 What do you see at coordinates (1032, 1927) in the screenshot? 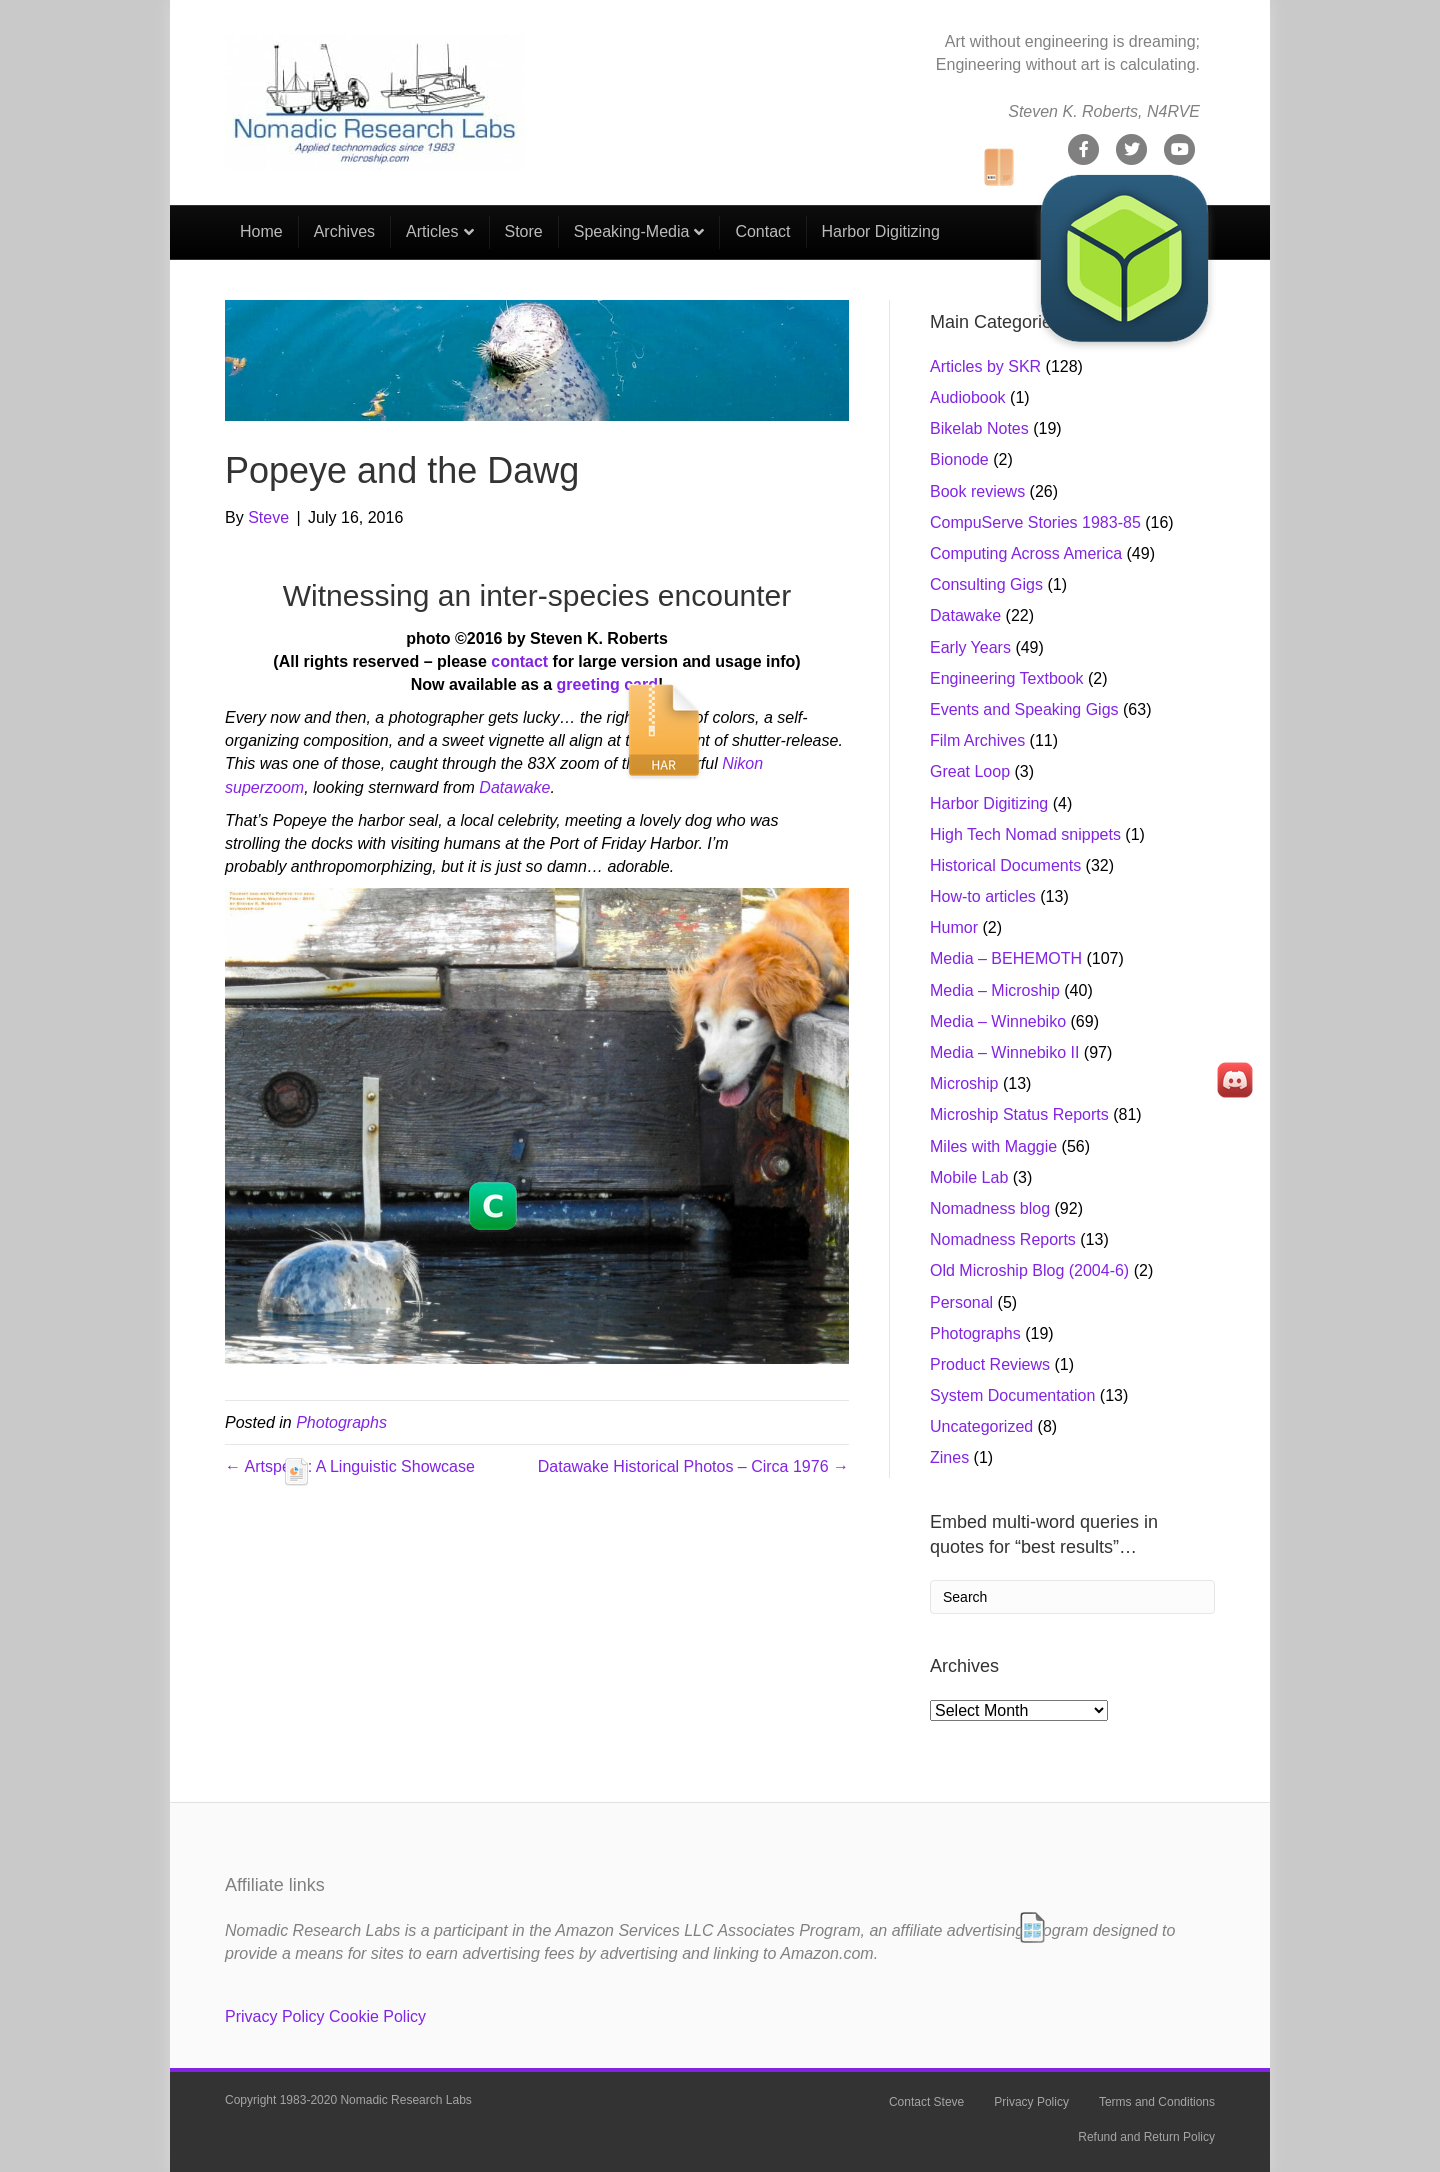
I see `open an opendocument master document file` at bounding box center [1032, 1927].